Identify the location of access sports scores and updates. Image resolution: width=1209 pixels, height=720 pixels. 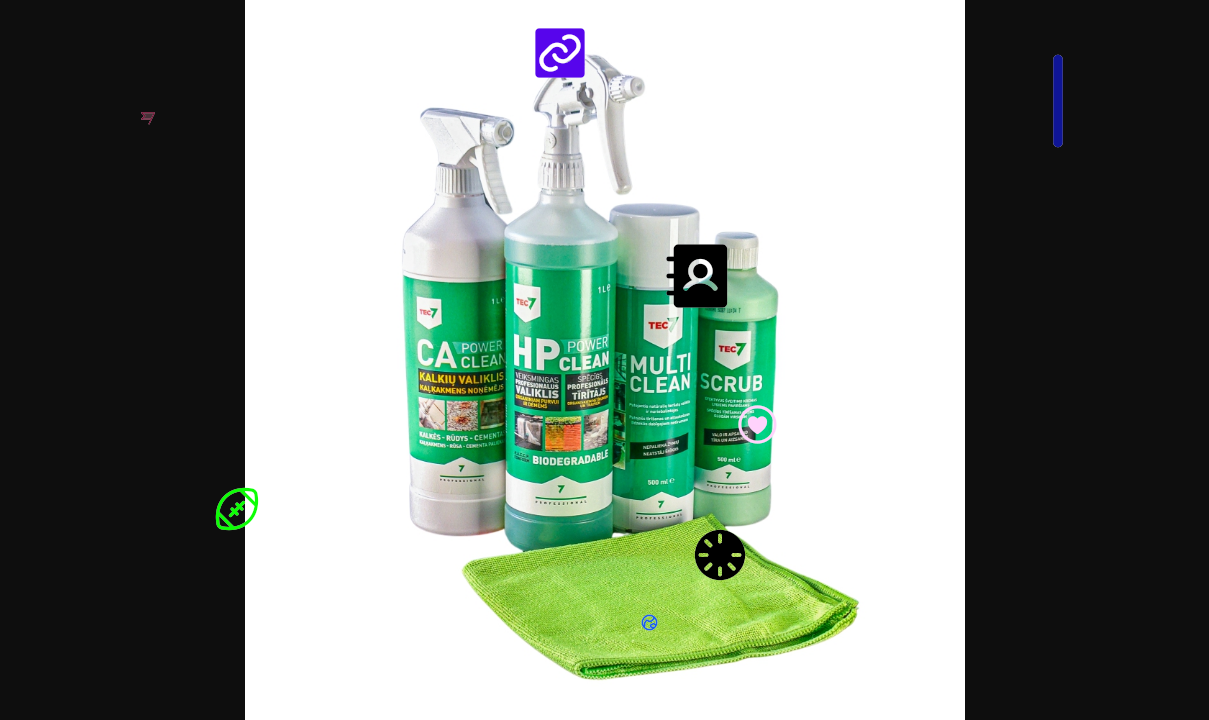
(237, 509).